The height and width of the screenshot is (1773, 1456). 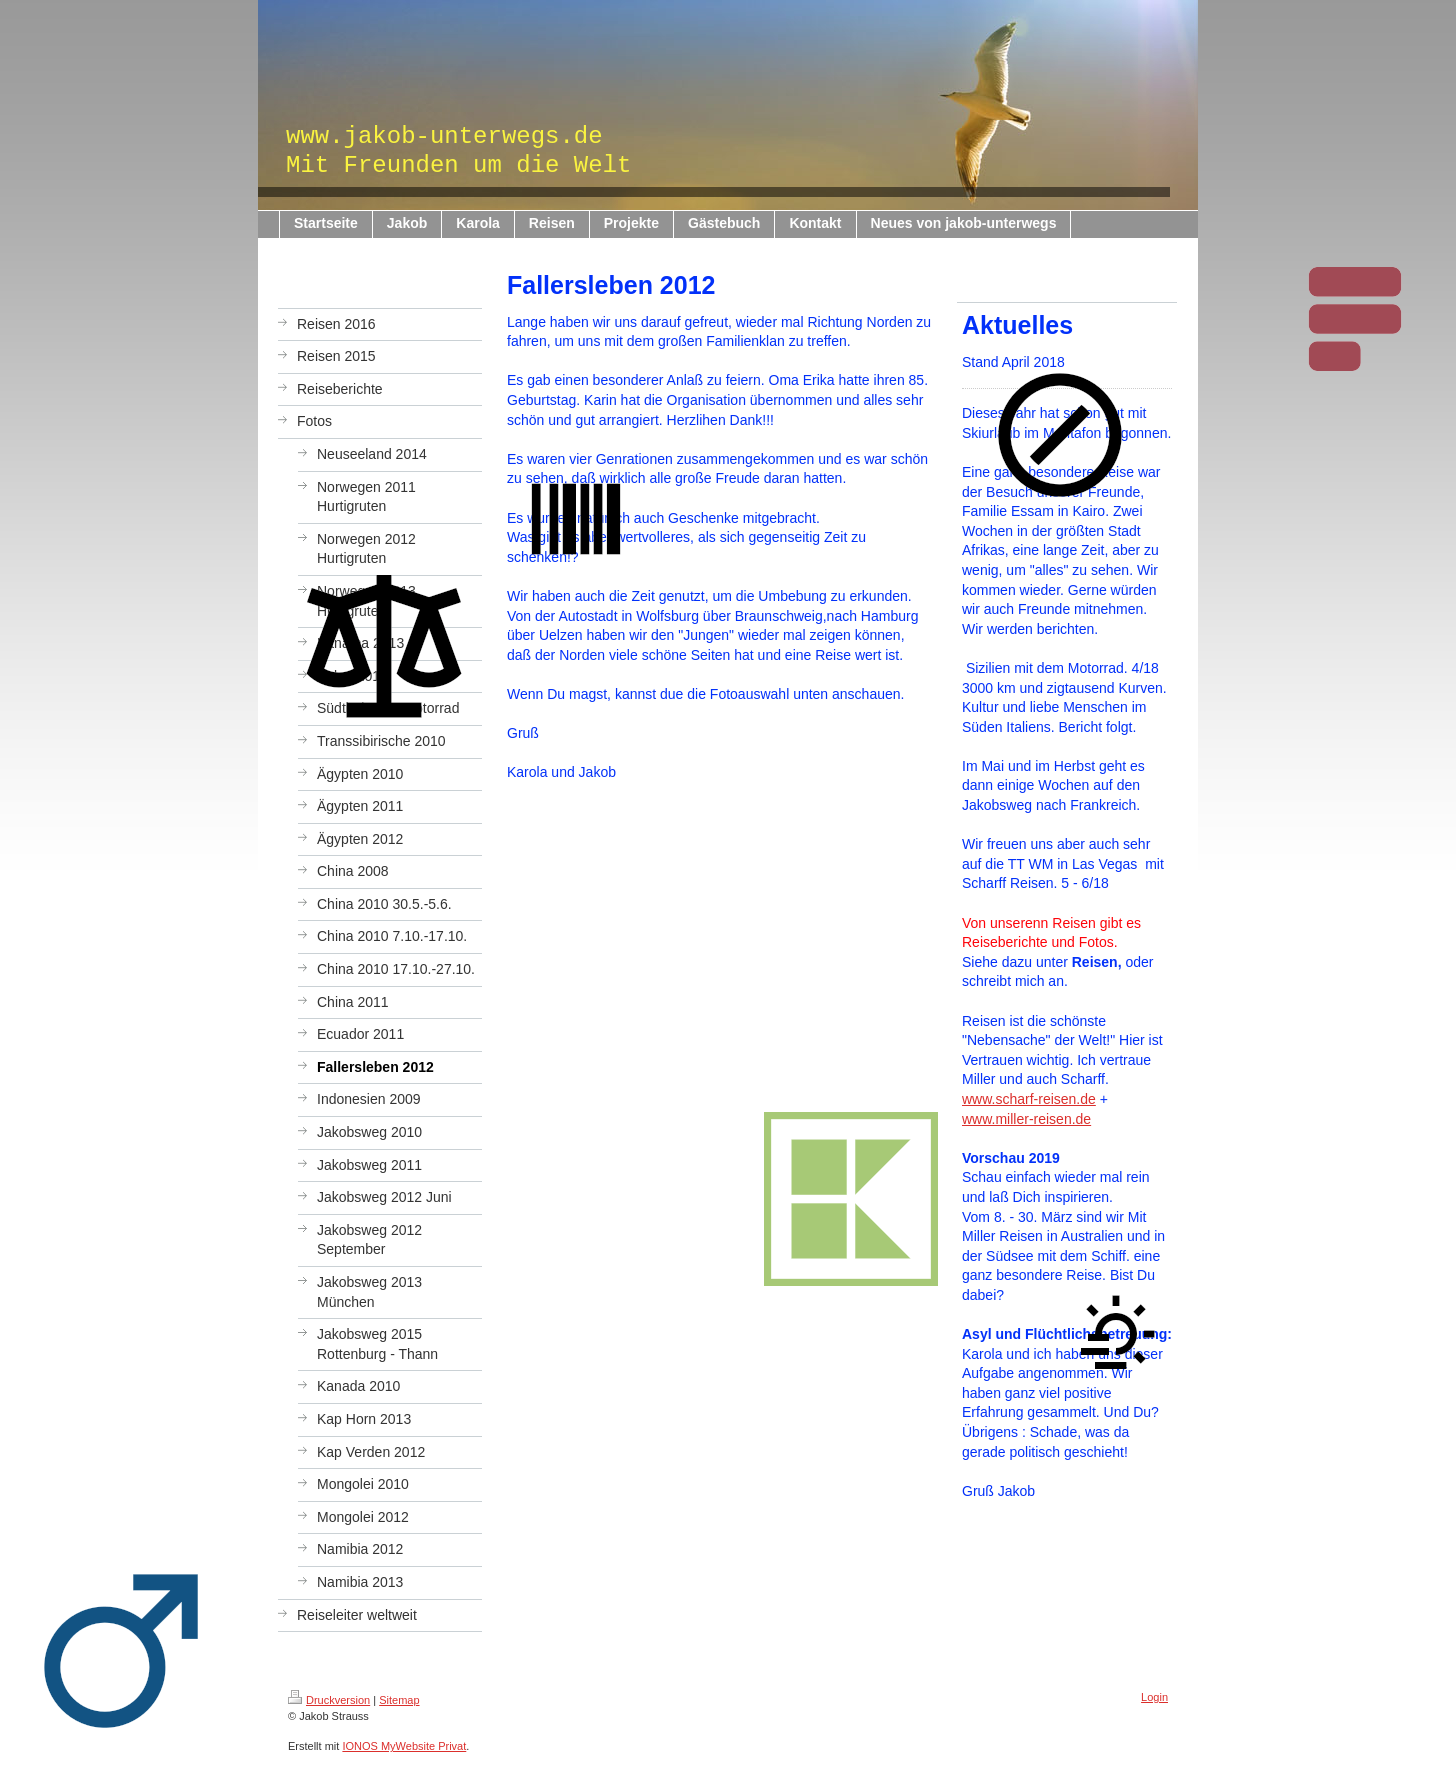 I want to click on indicates a prohibited or forbidden action, so click(x=1060, y=435).